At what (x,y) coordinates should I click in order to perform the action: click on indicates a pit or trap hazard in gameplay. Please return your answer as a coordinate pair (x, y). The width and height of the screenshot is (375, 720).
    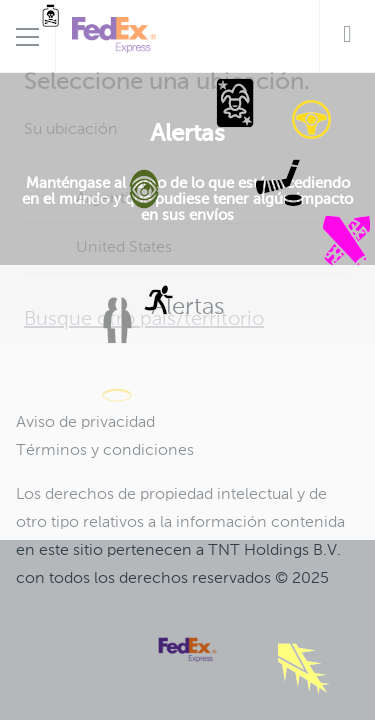
    Looking at the image, I should click on (117, 395).